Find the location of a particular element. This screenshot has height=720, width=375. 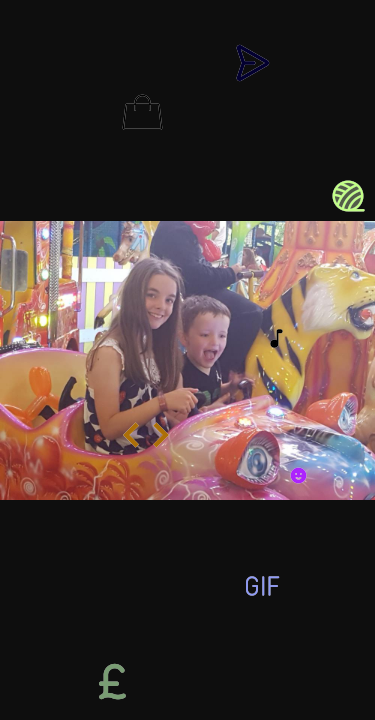

insert a gif into your message is located at coordinates (262, 586).